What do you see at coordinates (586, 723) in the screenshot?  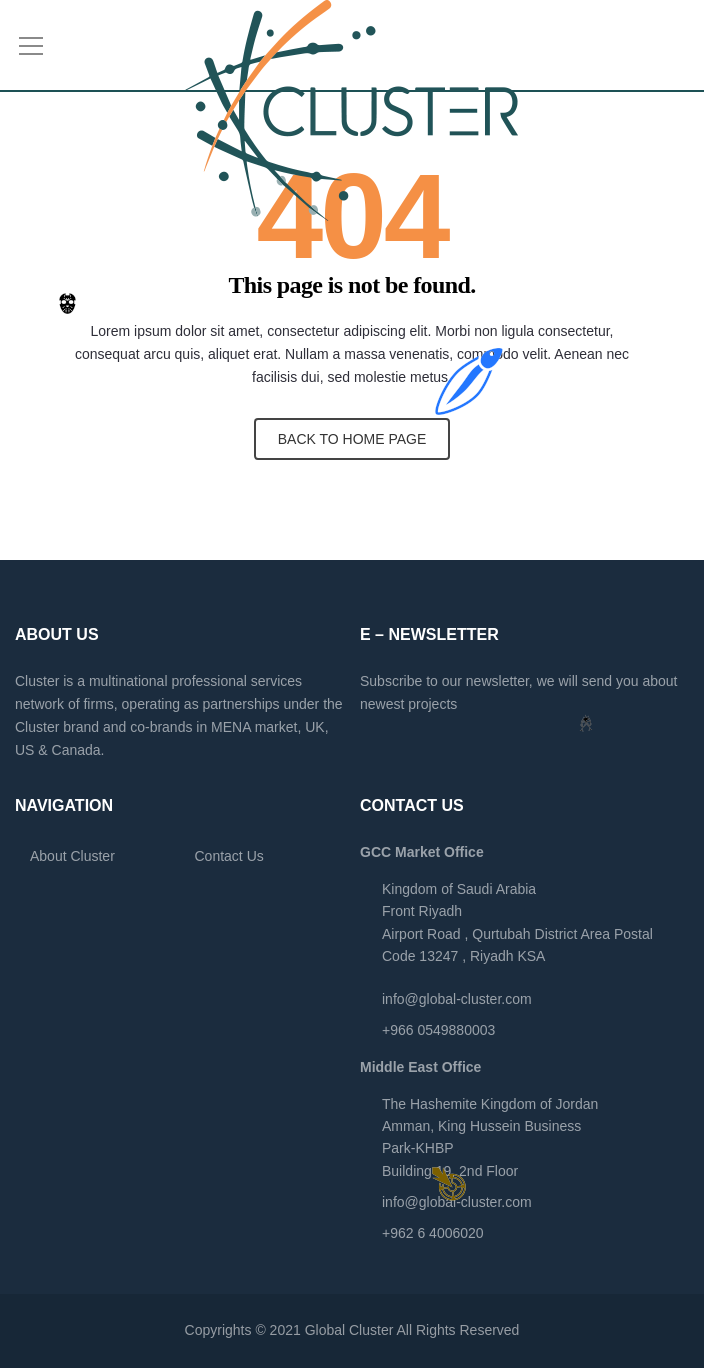 I see `celebrate an achievement or milestone` at bounding box center [586, 723].